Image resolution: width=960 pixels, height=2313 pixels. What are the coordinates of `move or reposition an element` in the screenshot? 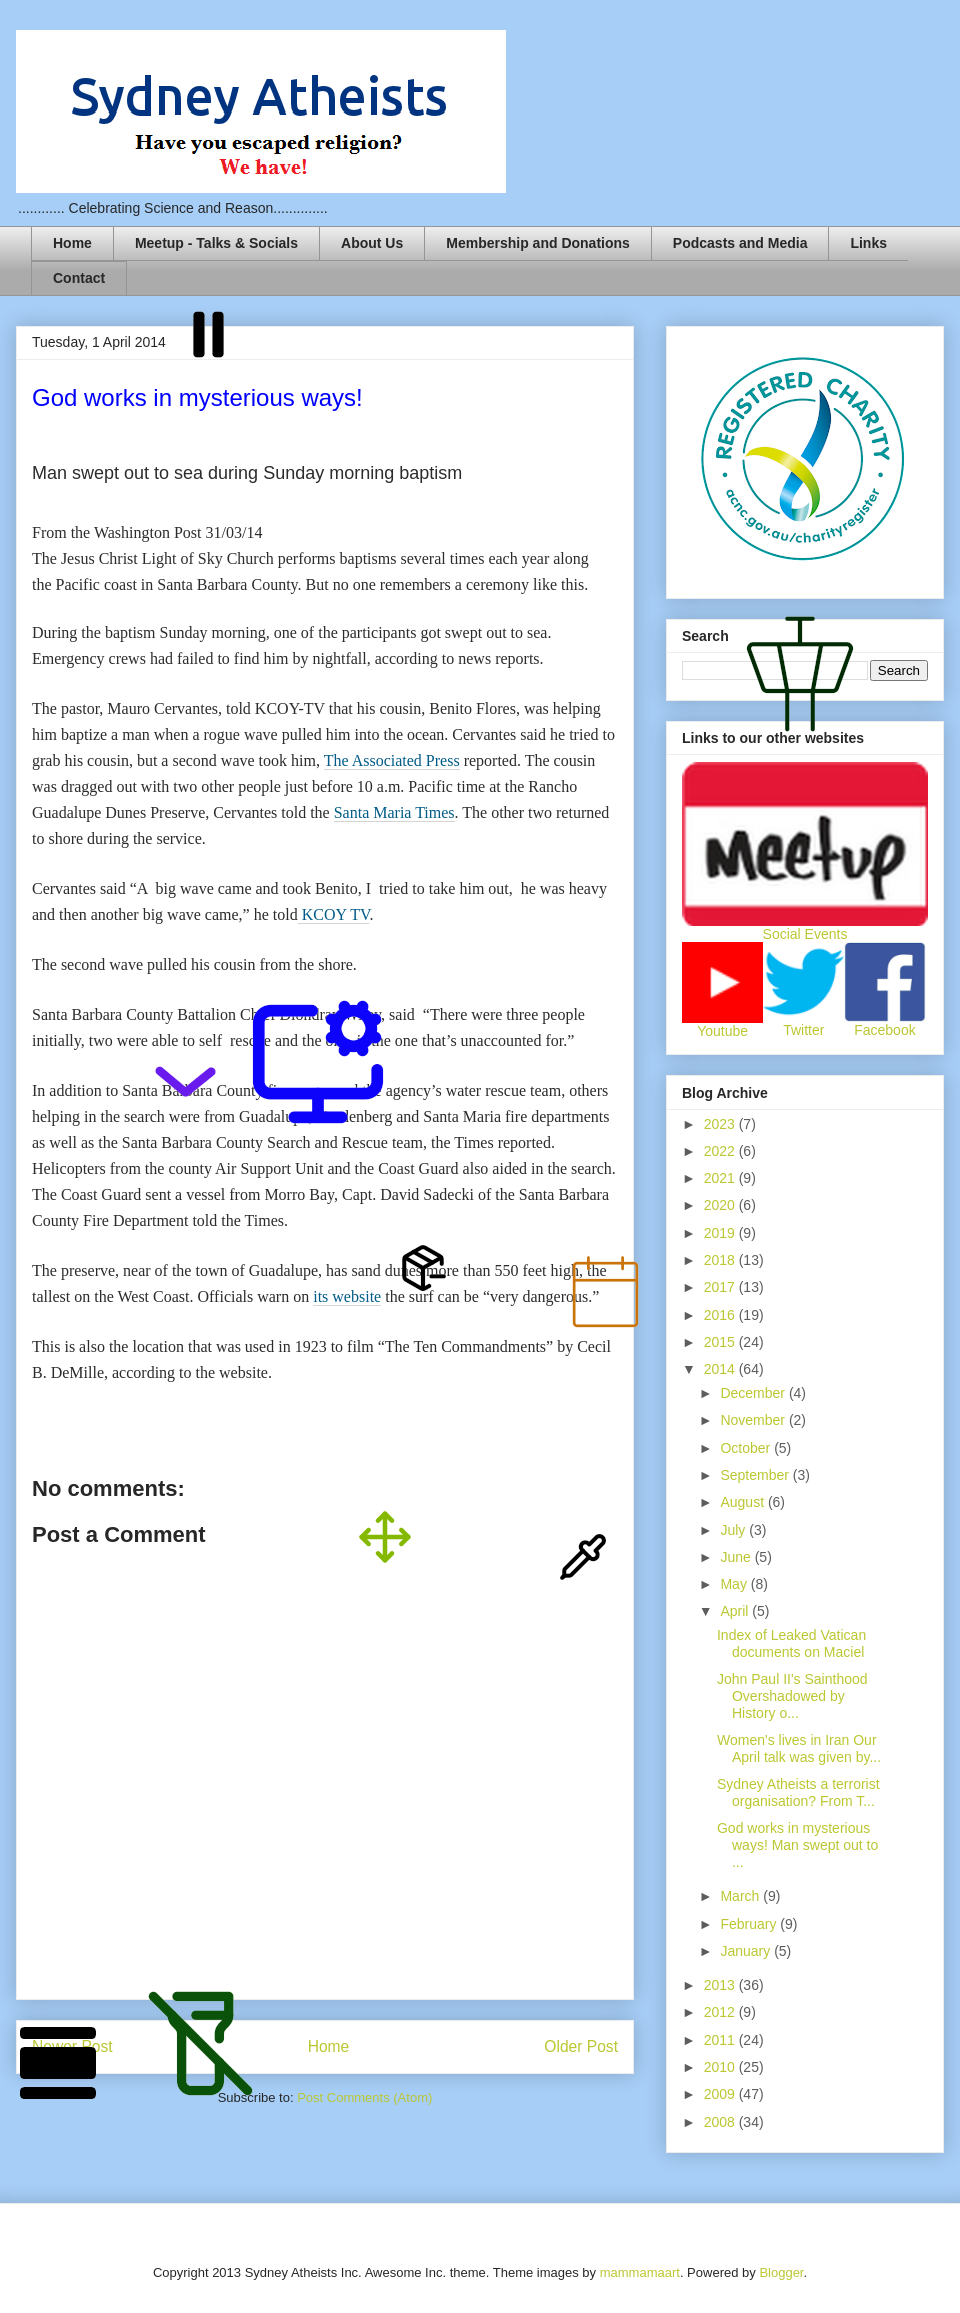 It's located at (385, 1537).